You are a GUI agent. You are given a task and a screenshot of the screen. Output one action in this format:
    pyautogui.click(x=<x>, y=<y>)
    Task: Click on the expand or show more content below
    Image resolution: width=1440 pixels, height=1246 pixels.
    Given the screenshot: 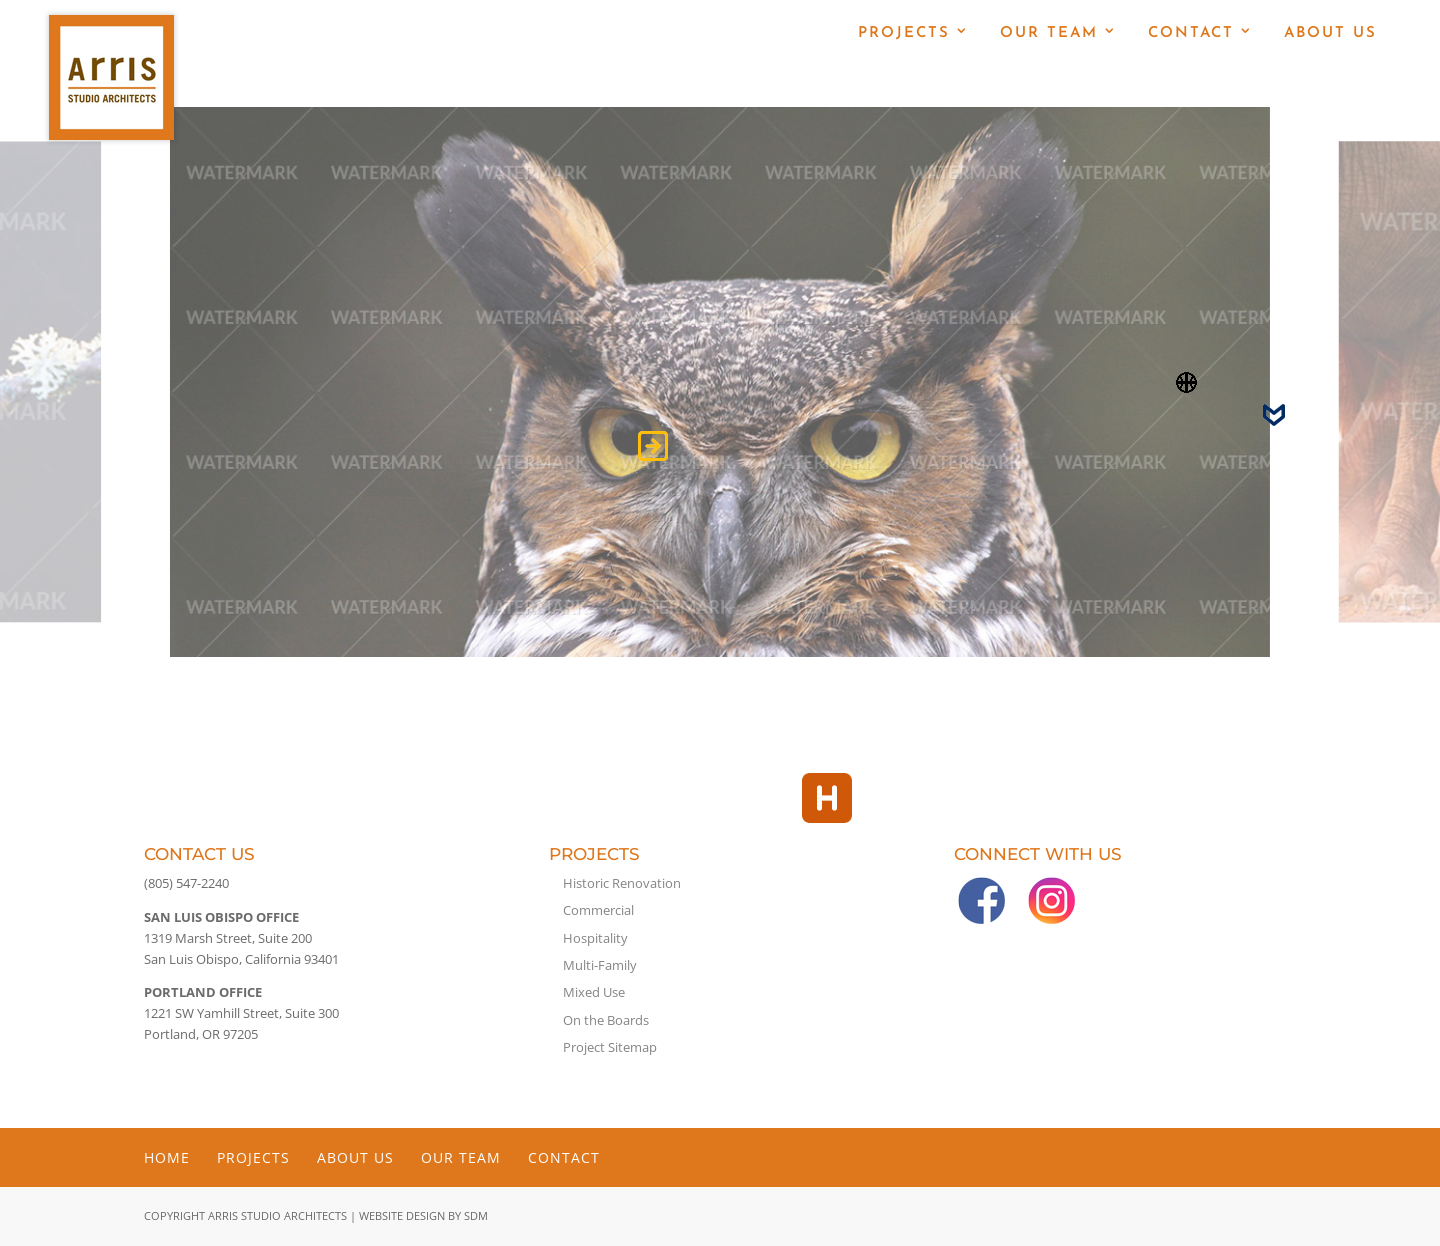 What is the action you would take?
    pyautogui.click(x=1274, y=415)
    